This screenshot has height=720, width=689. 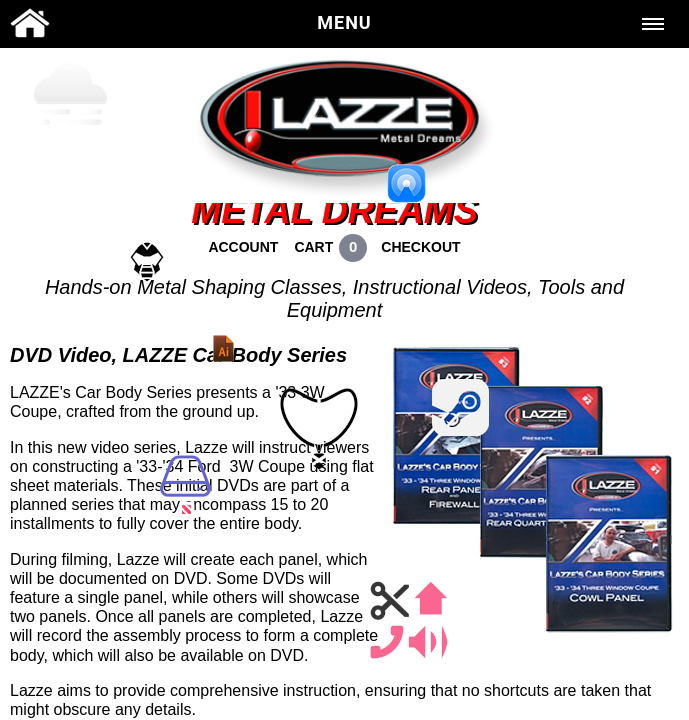 I want to click on steam app status indicator in system tray, so click(x=460, y=407).